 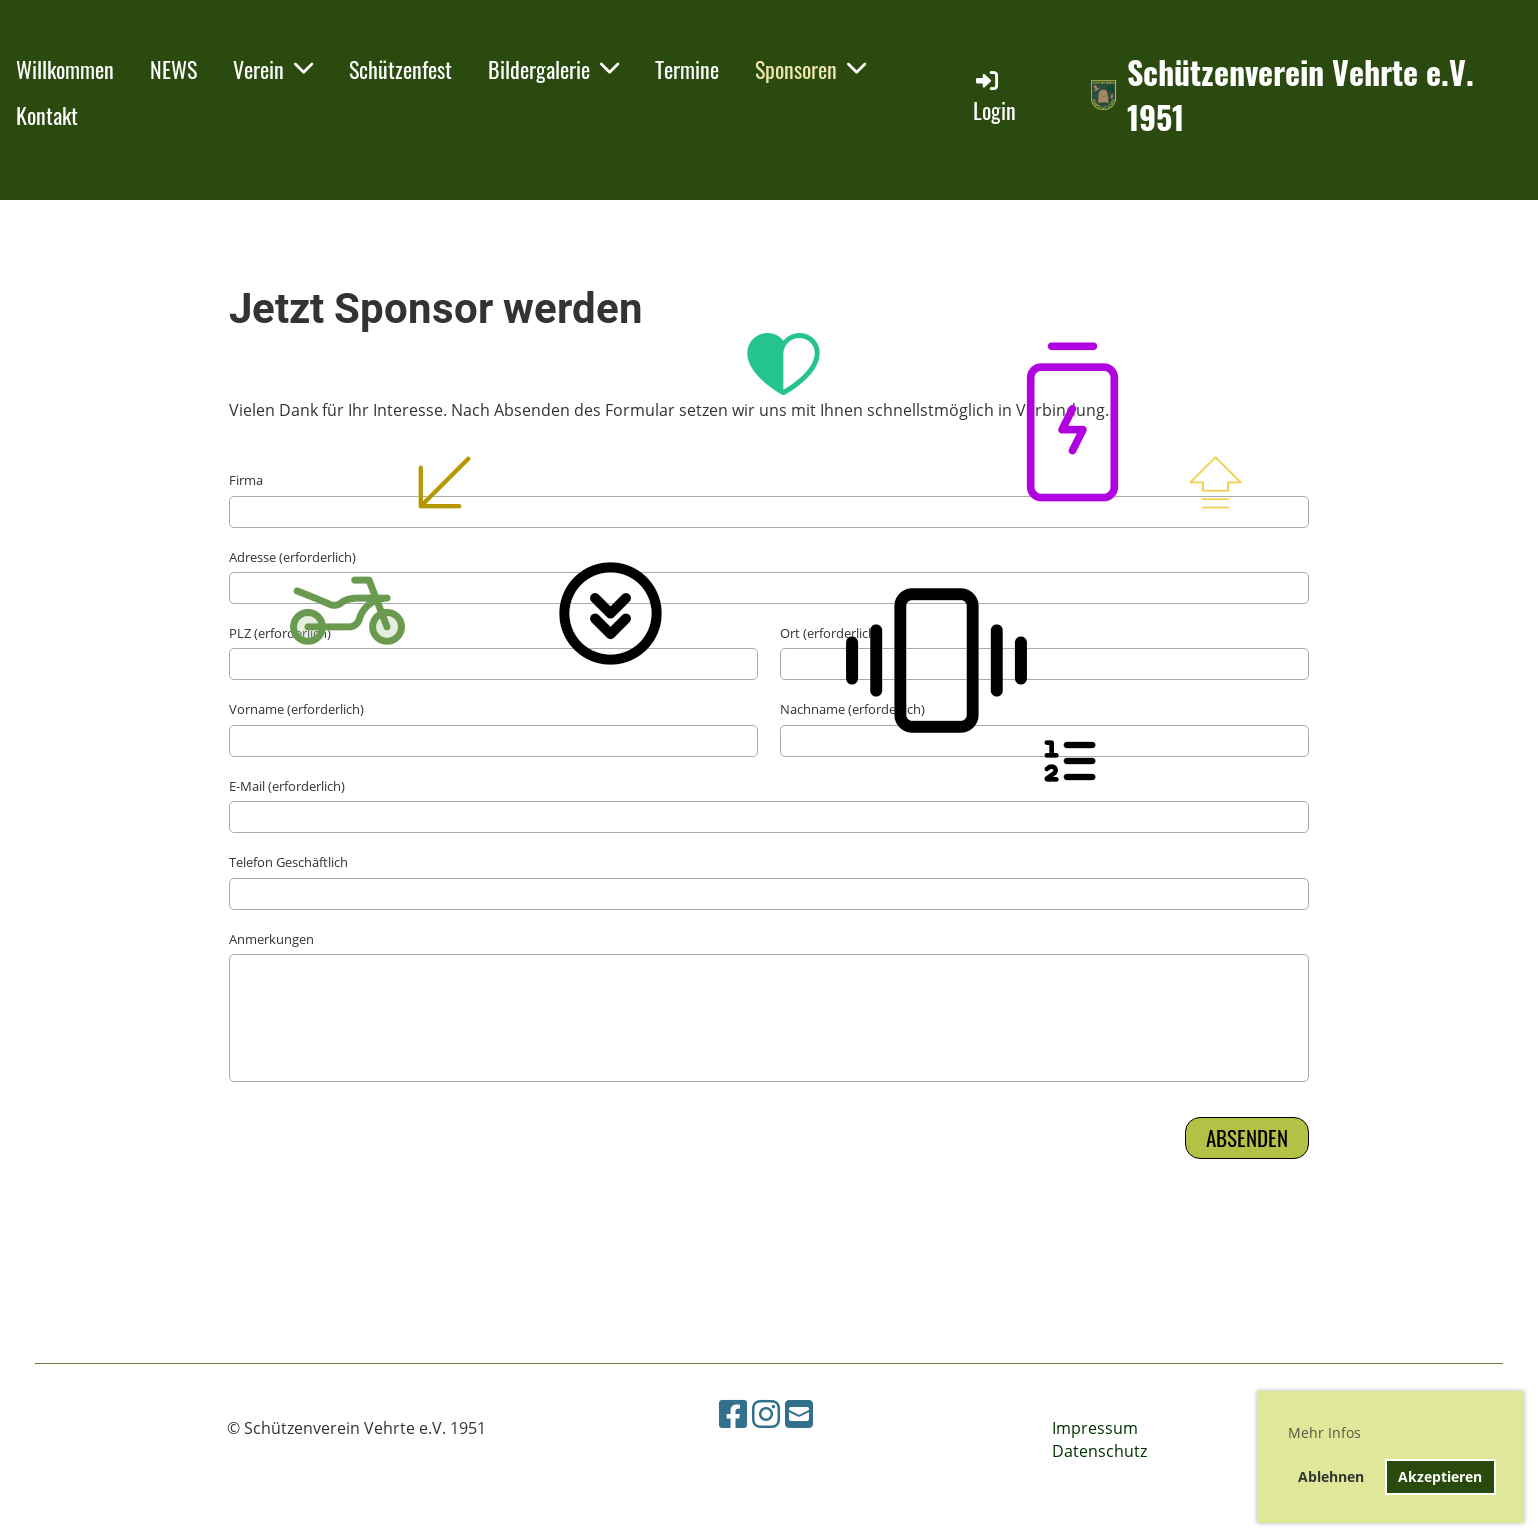 I want to click on enable vibrate mode on your device, so click(x=936, y=660).